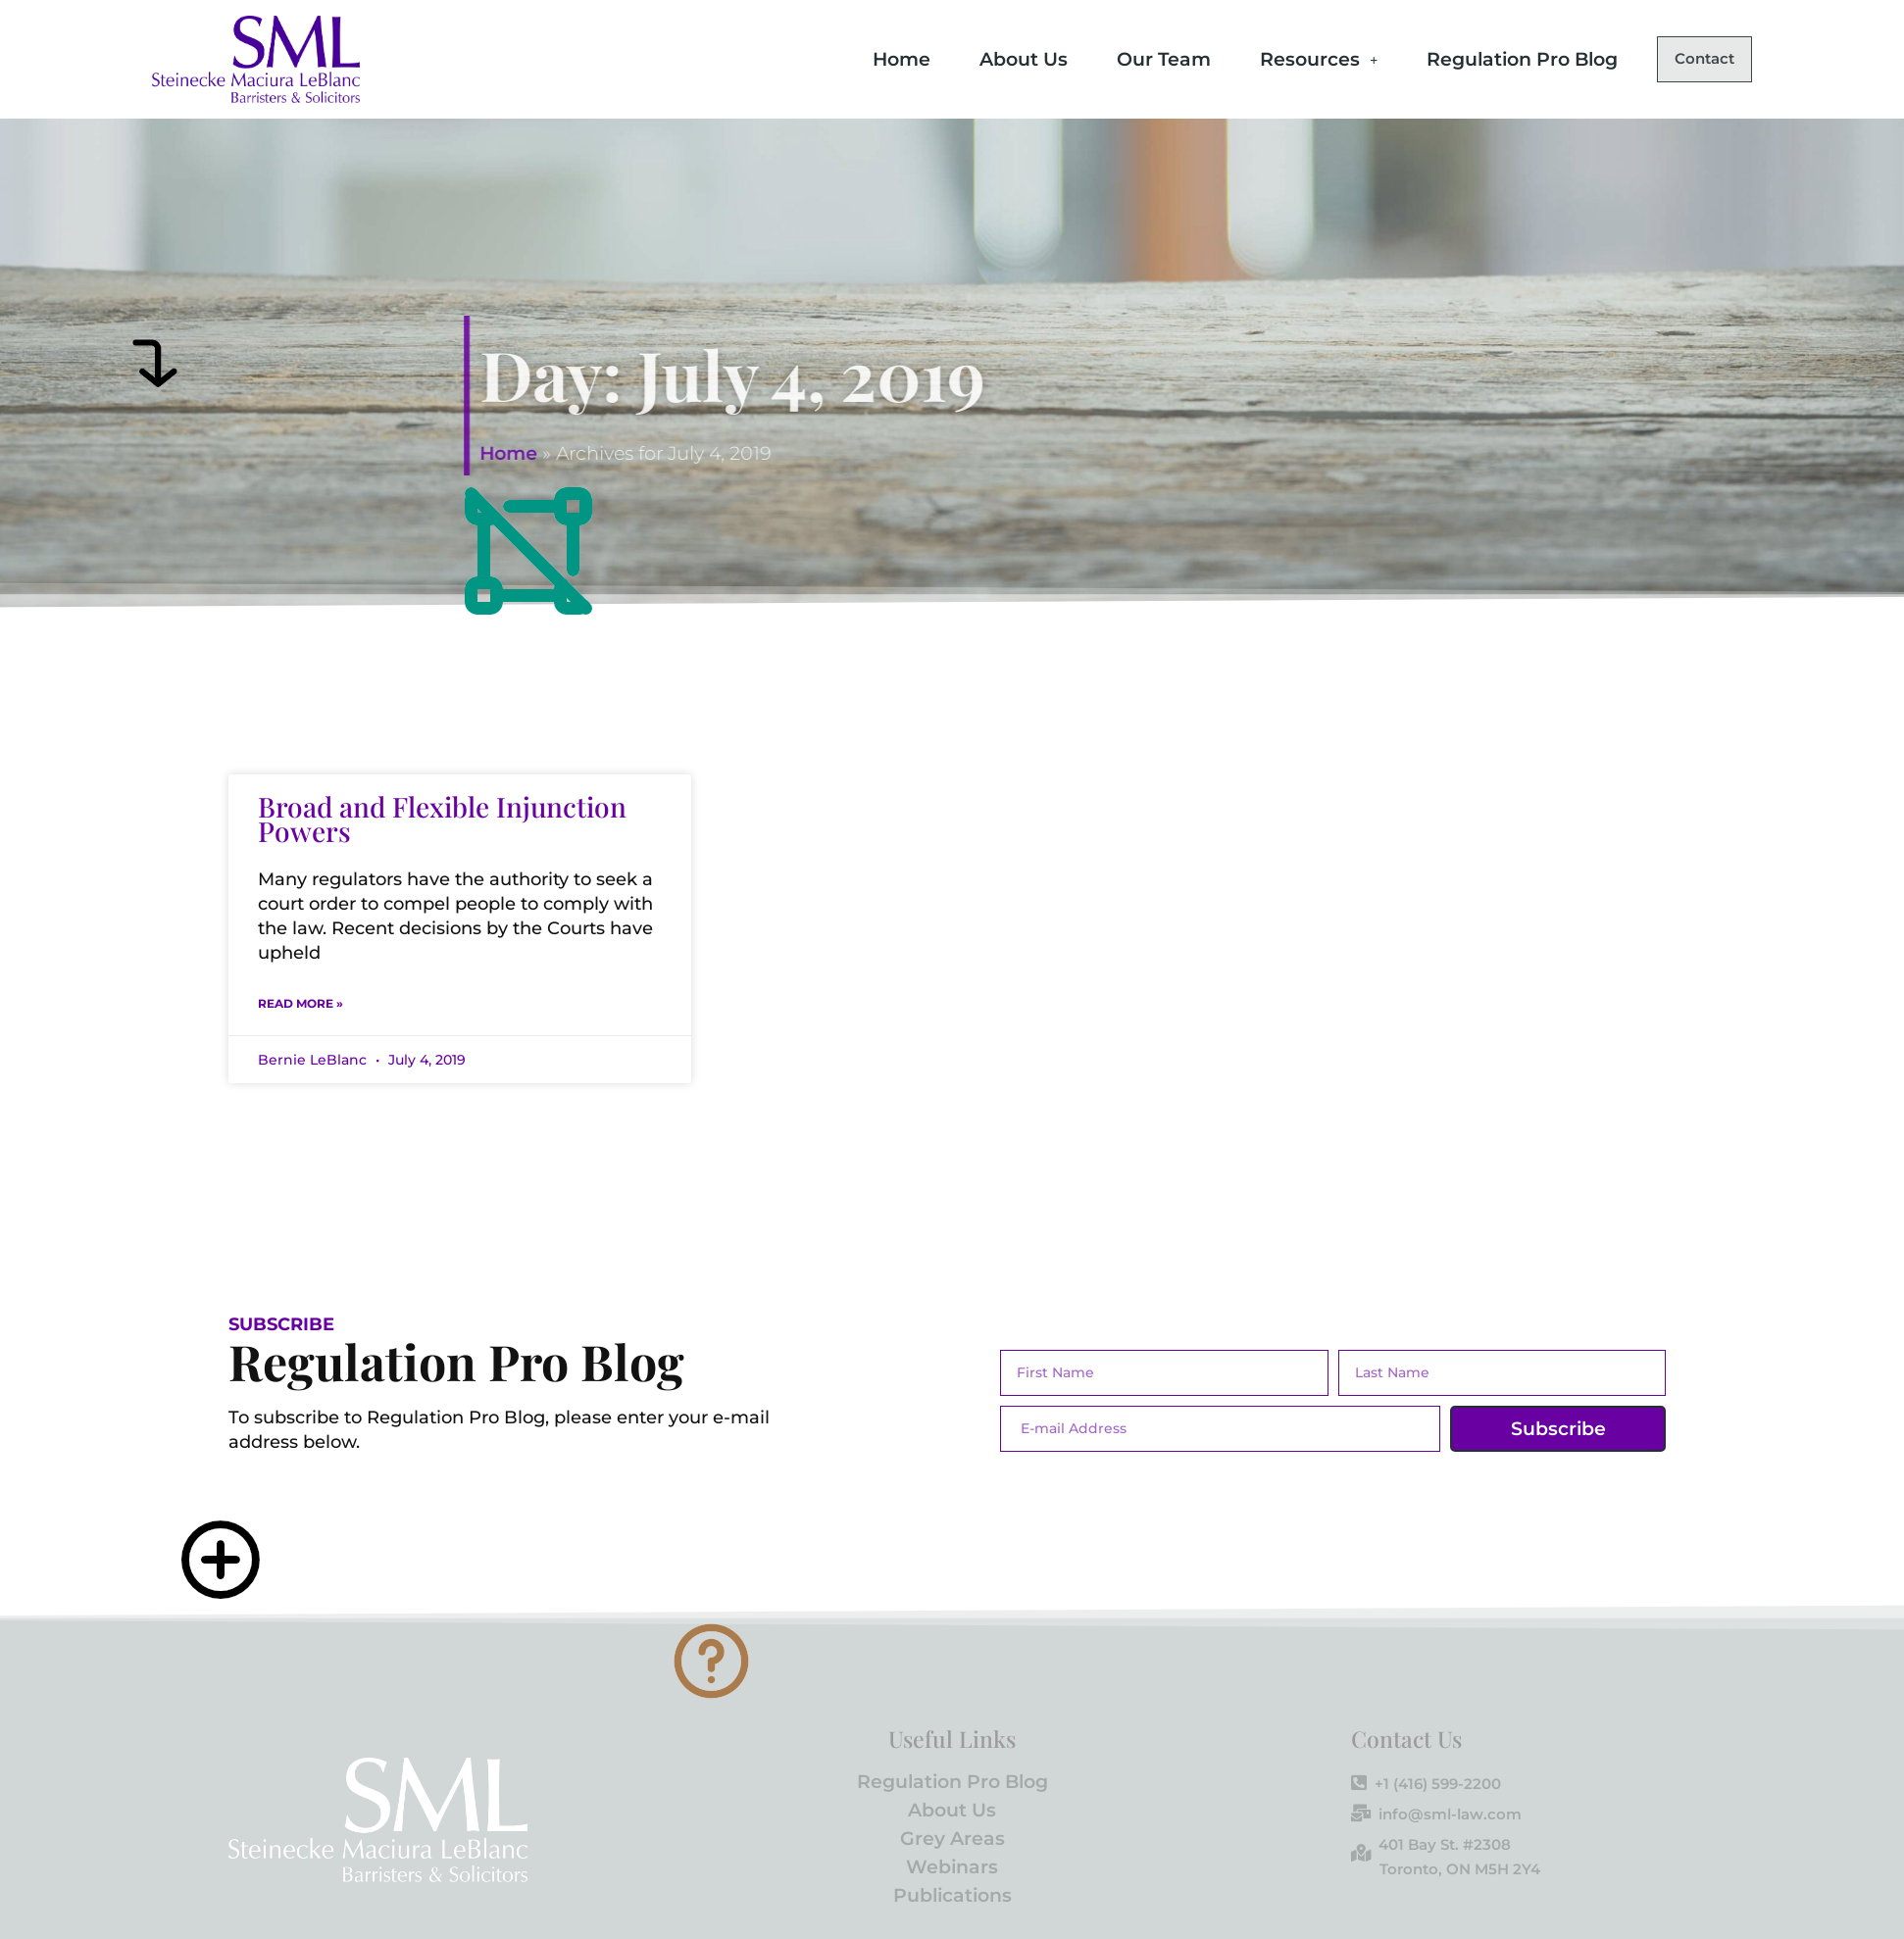  Describe the element at coordinates (221, 1560) in the screenshot. I see `add a new item or entry` at that location.